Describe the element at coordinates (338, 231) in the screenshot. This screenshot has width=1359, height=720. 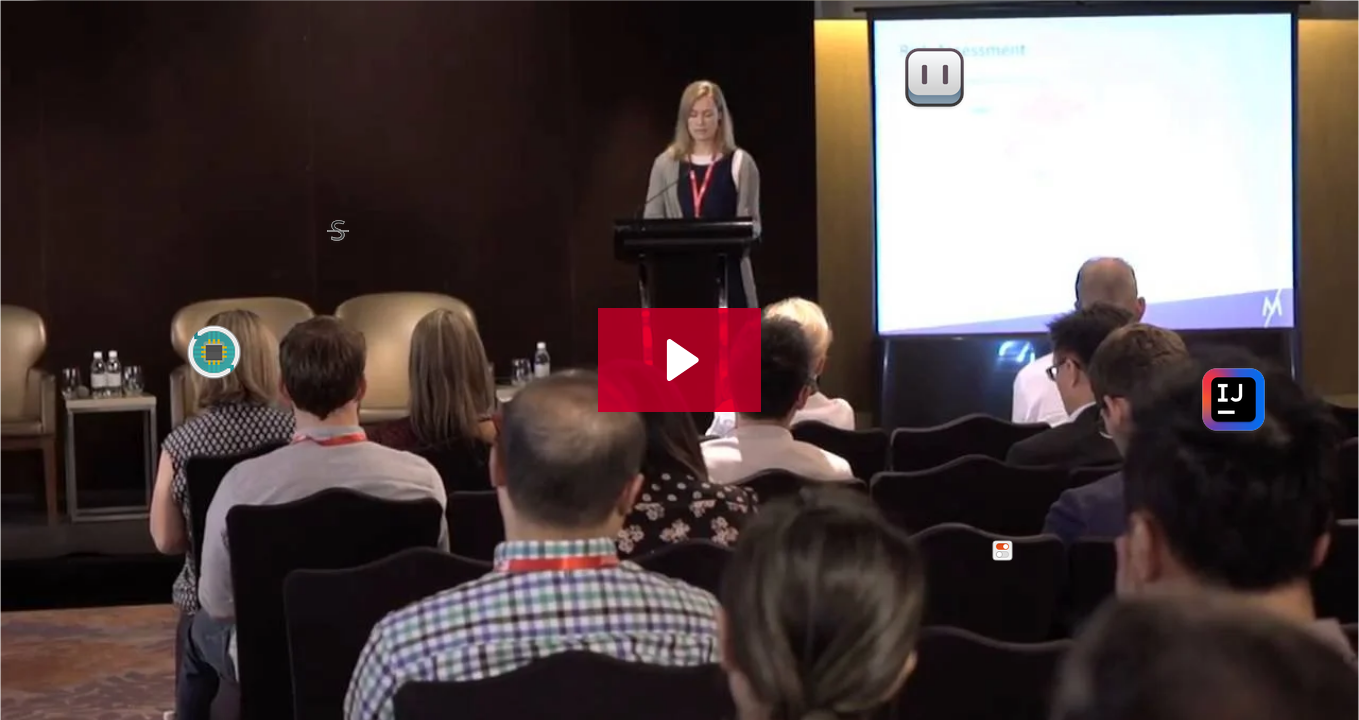
I see `apply strikethrough formatting to selected text` at that location.